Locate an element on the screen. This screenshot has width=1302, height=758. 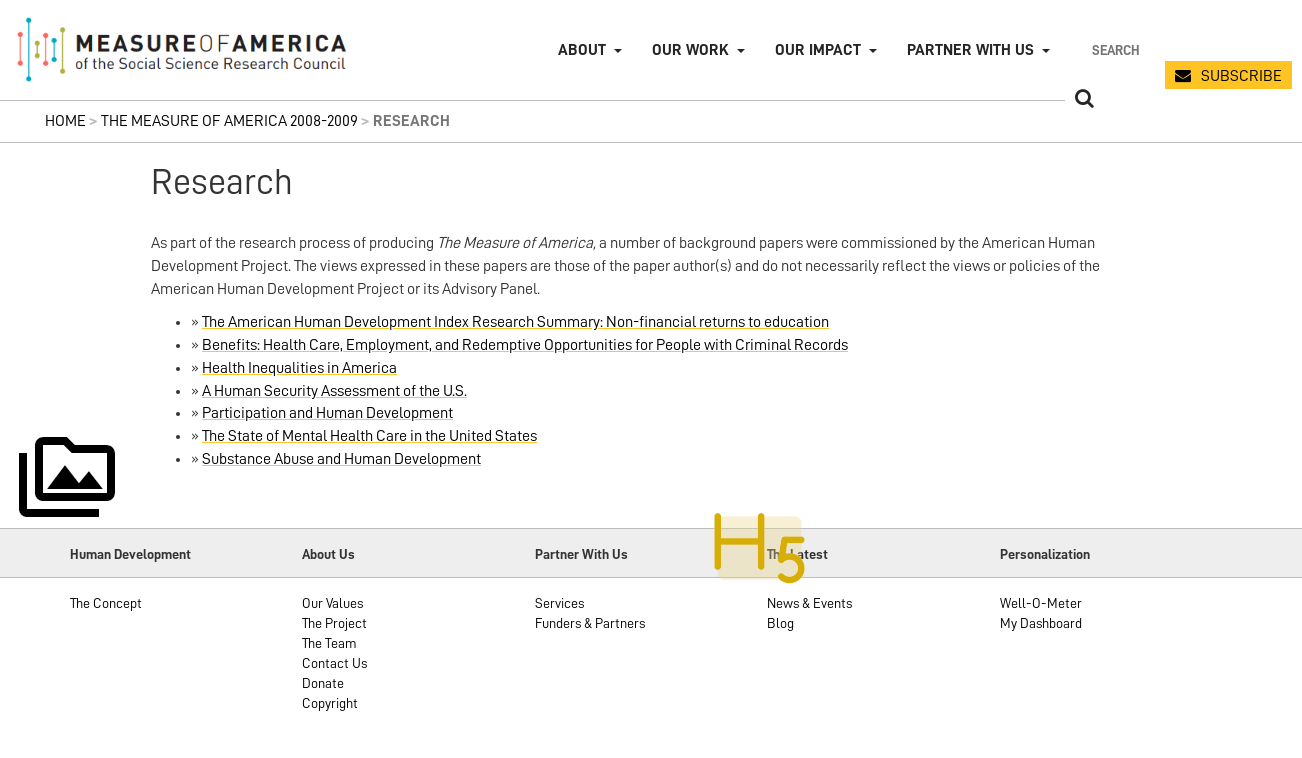
access photo and media library is located at coordinates (67, 477).